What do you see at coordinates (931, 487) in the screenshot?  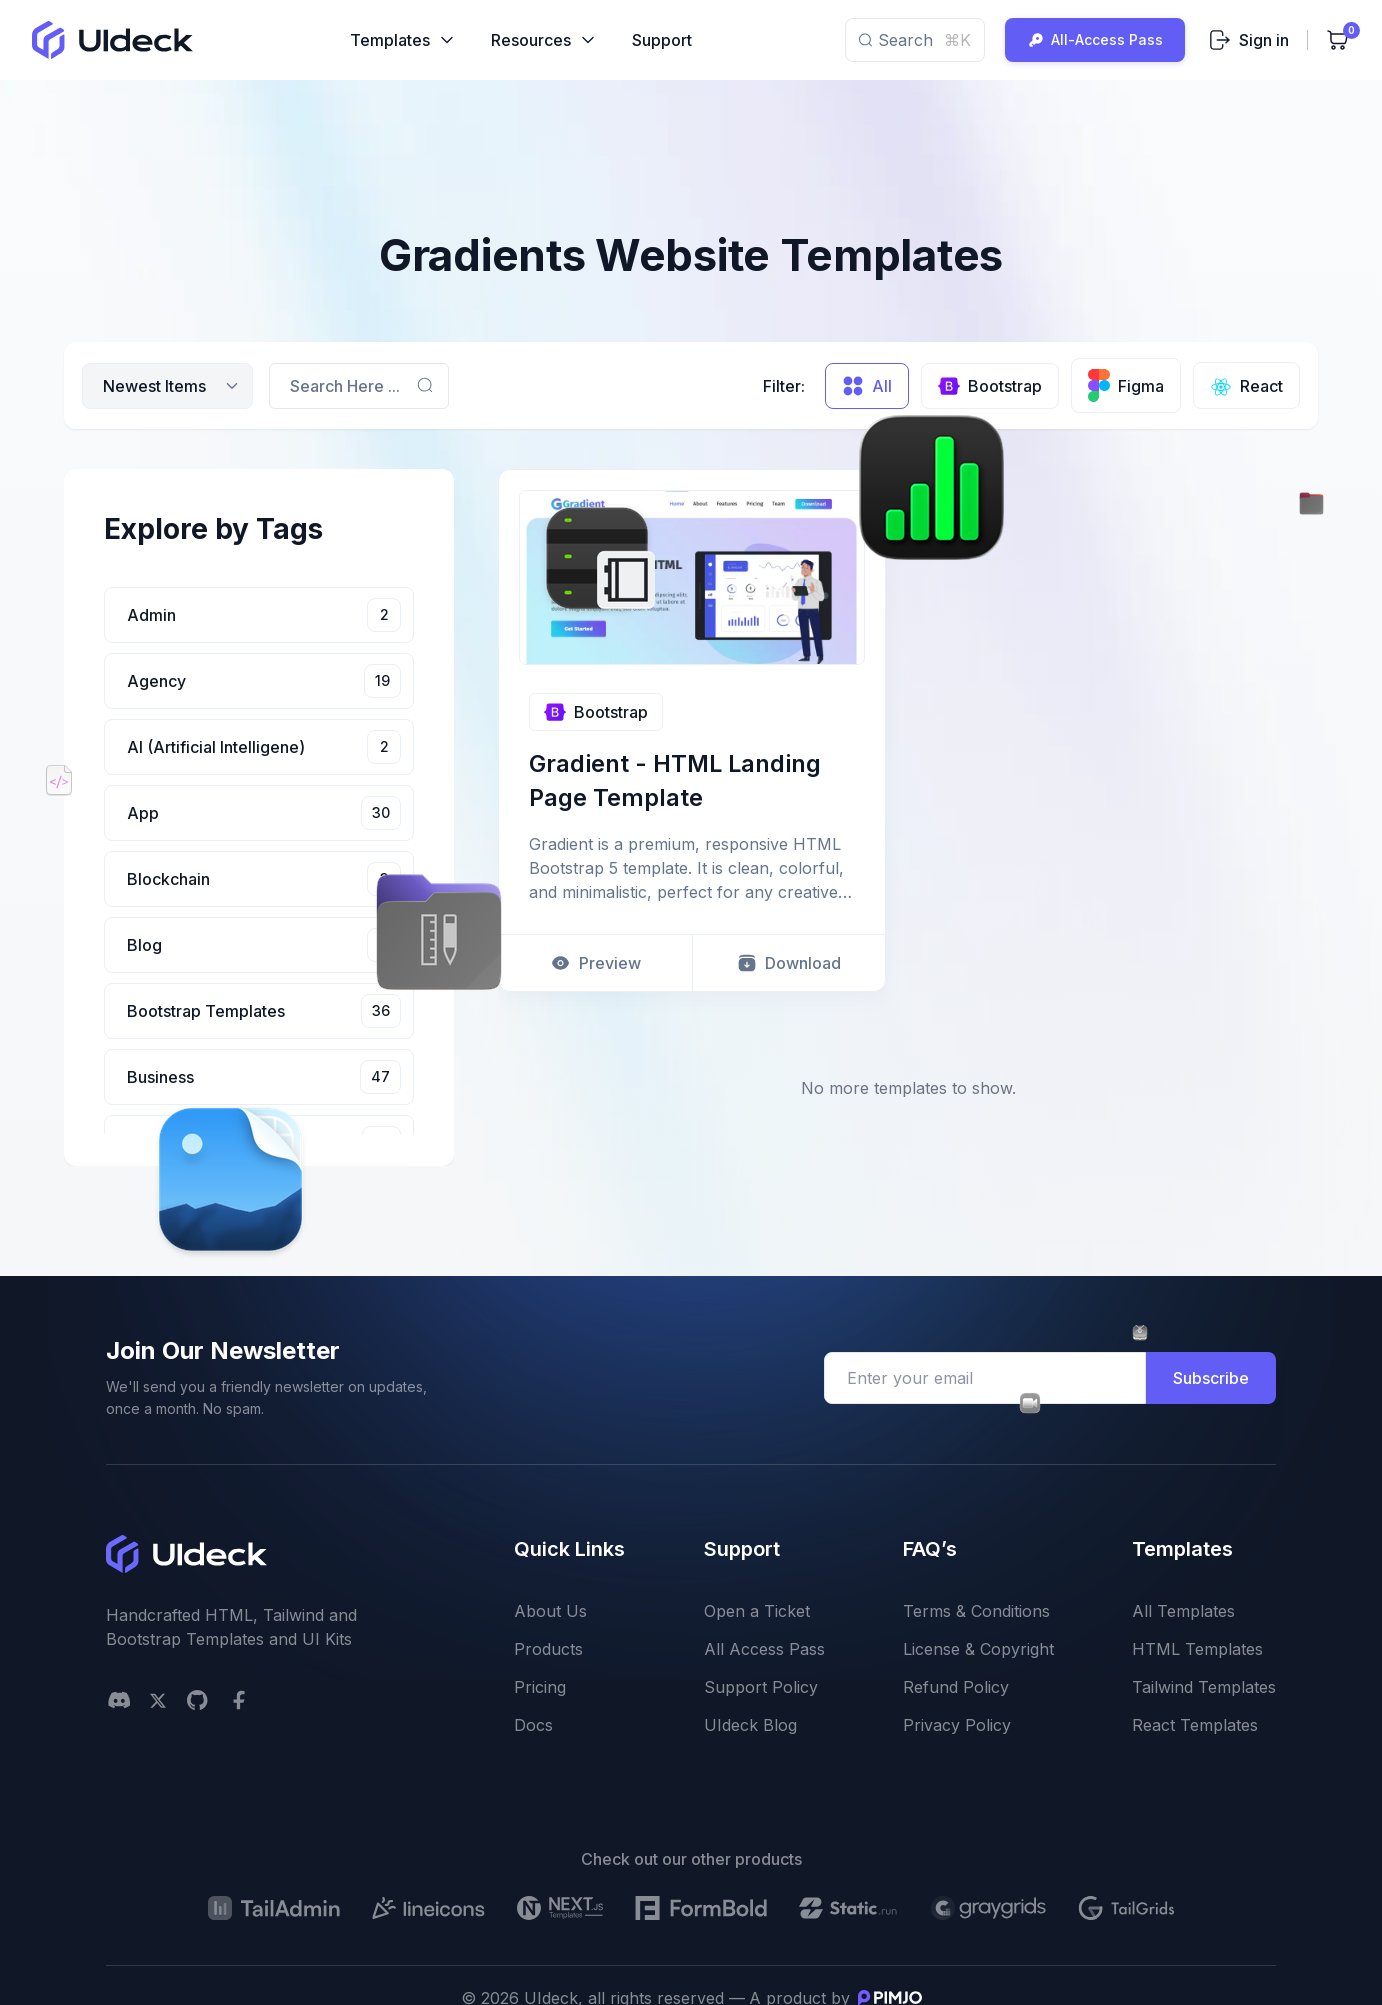 I see `open apple numbers spreadsheet app` at bounding box center [931, 487].